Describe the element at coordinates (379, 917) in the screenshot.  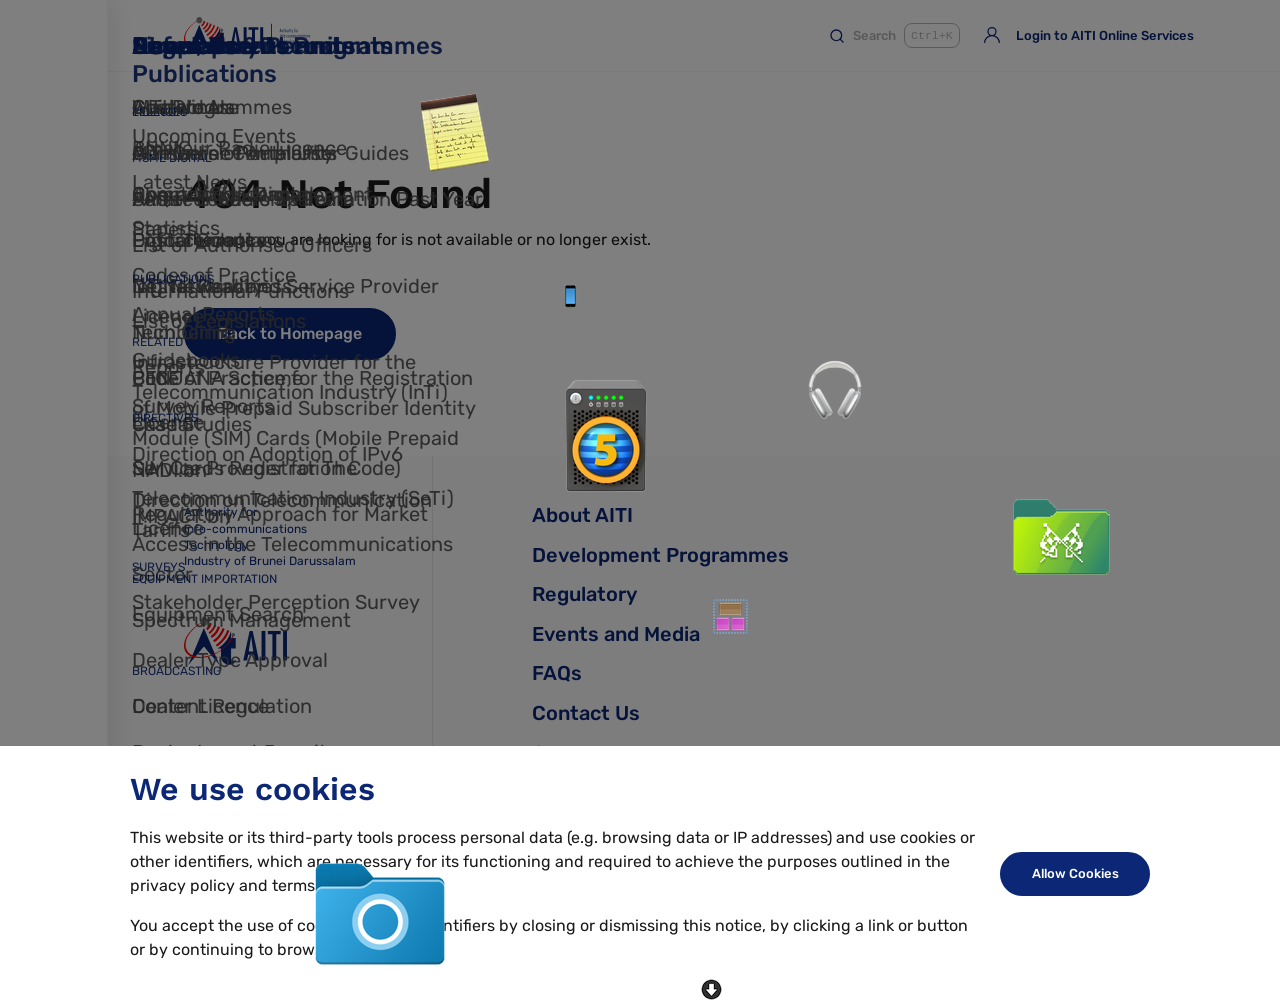
I see `open cortana-related files folder` at that location.